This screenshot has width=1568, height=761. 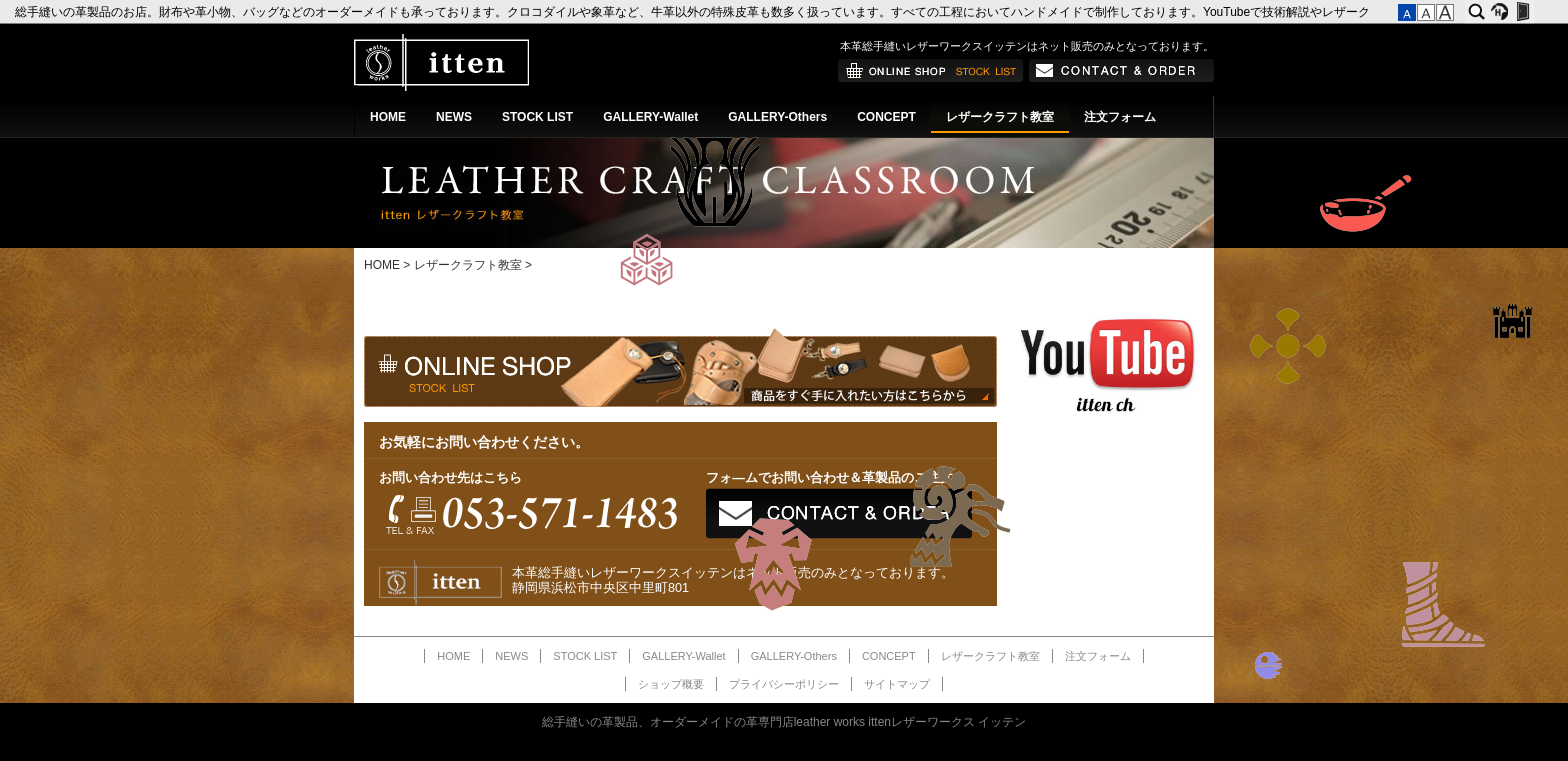 I want to click on indicates a special power-up or ability is active, so click(x=715, y=182).